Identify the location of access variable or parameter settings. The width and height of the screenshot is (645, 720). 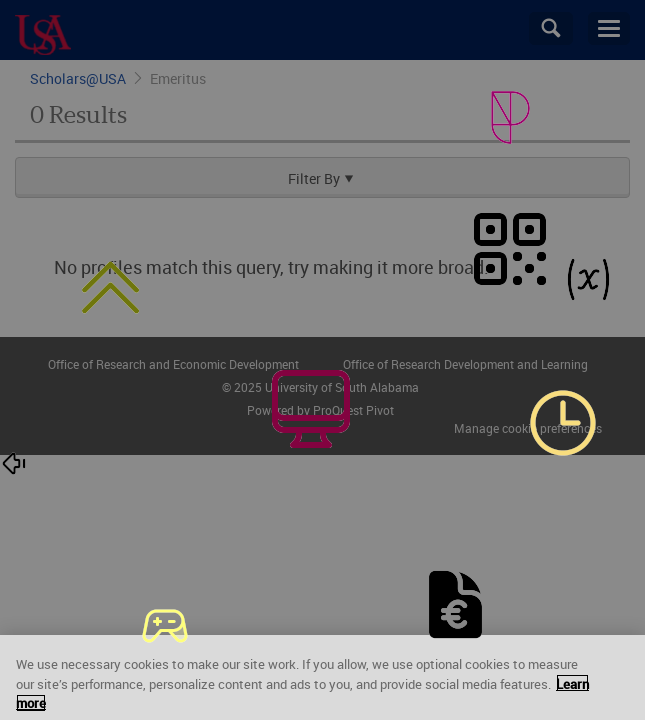
(588, 279).